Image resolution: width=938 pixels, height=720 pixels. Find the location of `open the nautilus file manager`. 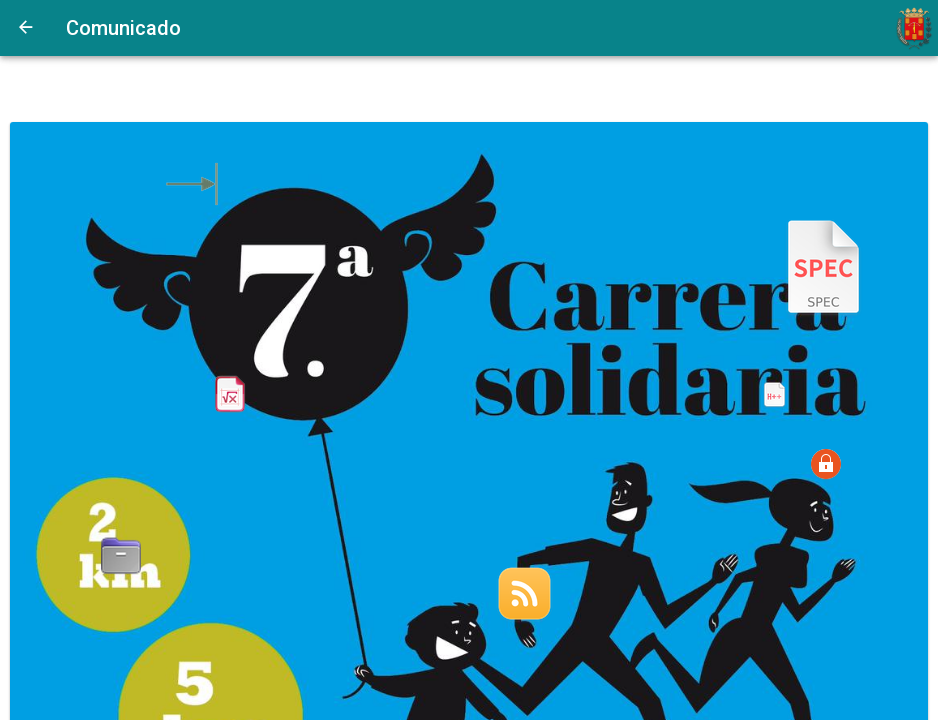

open the nautilus file manager is located at coordinates (121, 555).